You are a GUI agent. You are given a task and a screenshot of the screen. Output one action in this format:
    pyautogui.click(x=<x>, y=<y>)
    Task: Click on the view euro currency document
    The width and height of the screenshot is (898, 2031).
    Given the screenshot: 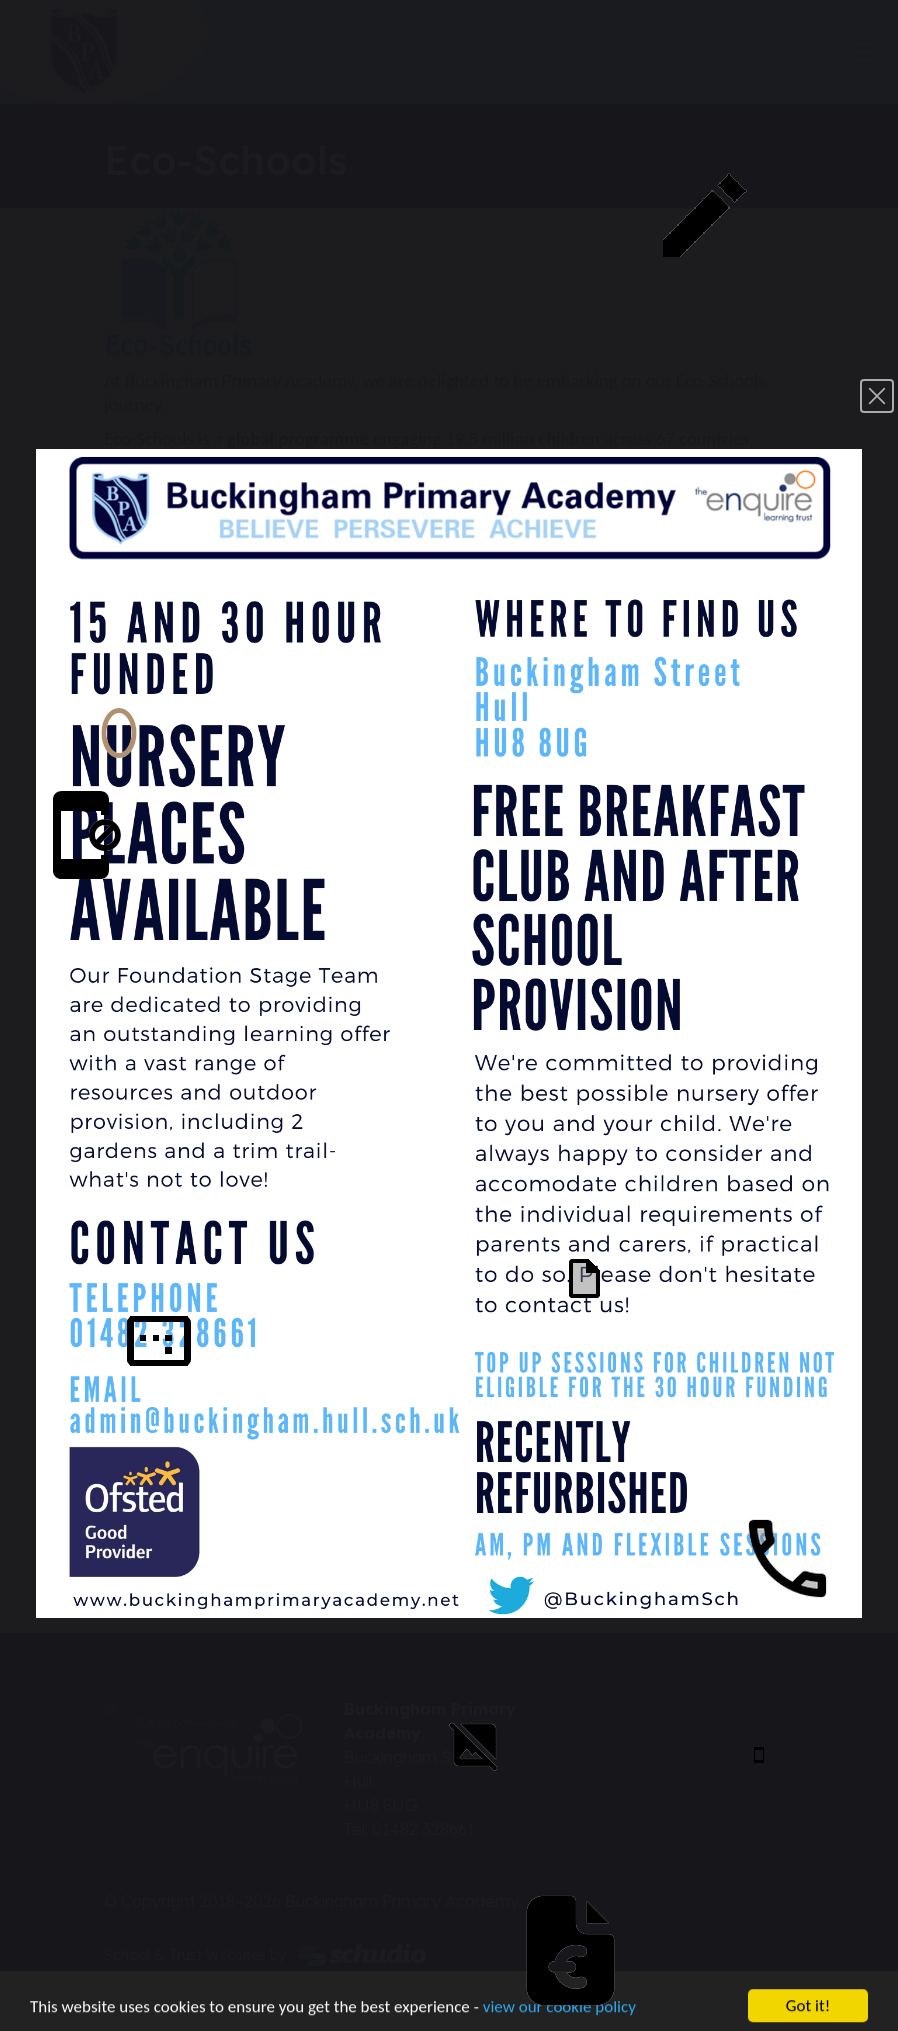 What is the action you would take?
    pyautogui.click(x=570, y=1950)
    